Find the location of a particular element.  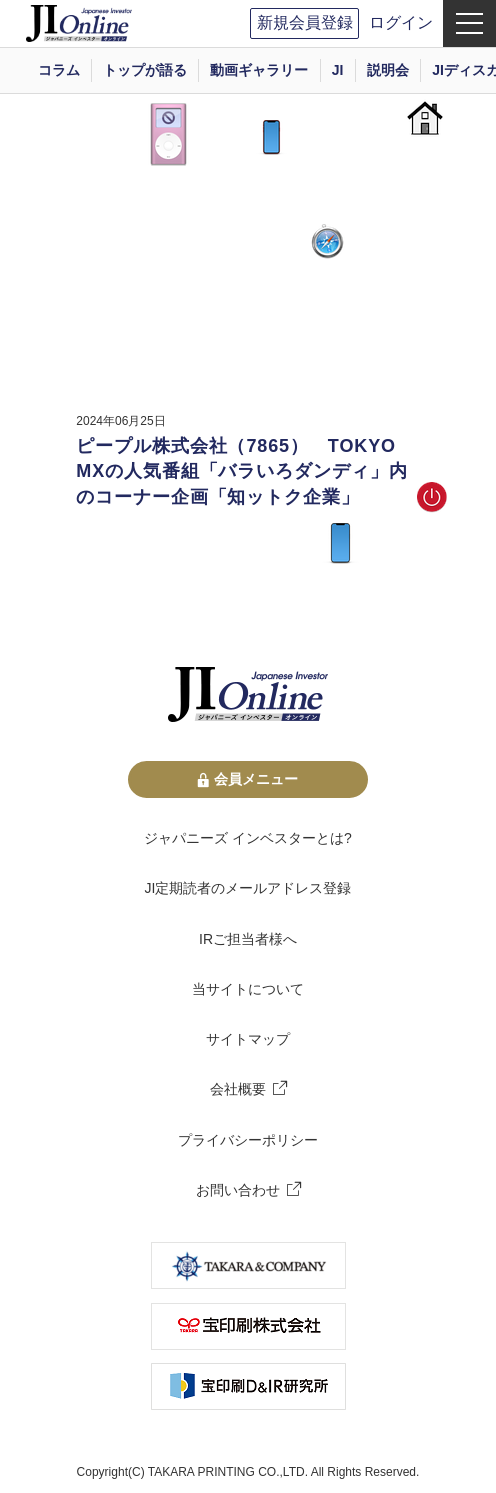

navigate to your home folder is located at coordinates (425, 118).